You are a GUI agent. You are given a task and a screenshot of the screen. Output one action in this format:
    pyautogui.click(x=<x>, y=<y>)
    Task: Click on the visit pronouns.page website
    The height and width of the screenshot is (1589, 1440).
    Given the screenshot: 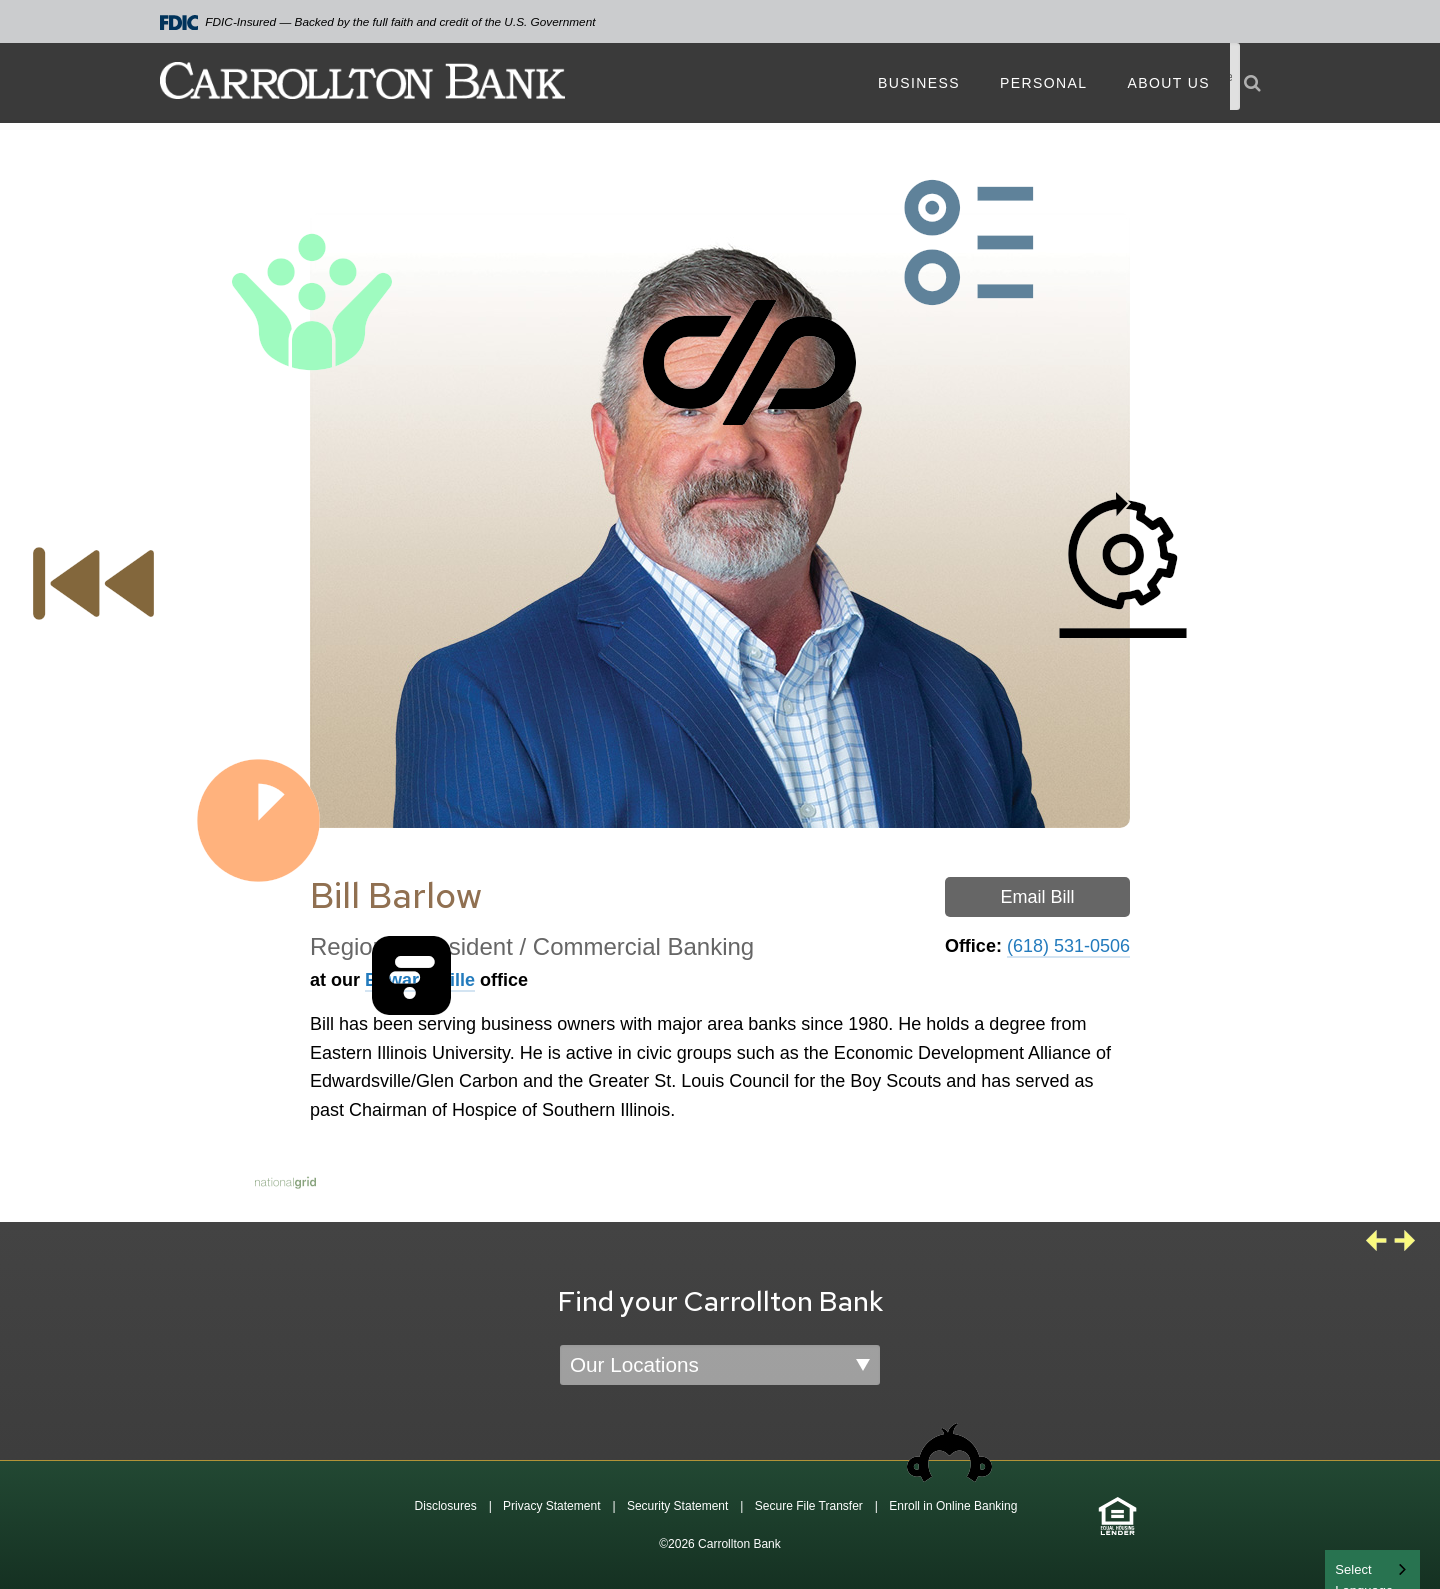 What is the action you would take?
    pyautogui.click(x=749, y=362)
    